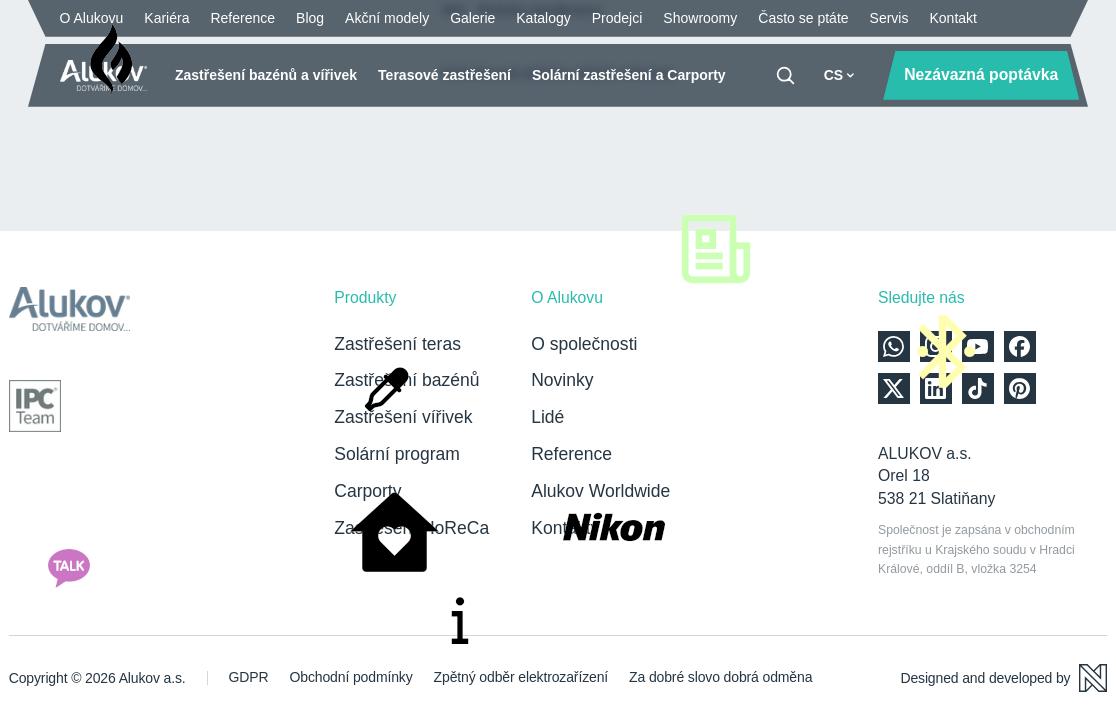  I want to click on pick a color from the screen, so click(386, 389).